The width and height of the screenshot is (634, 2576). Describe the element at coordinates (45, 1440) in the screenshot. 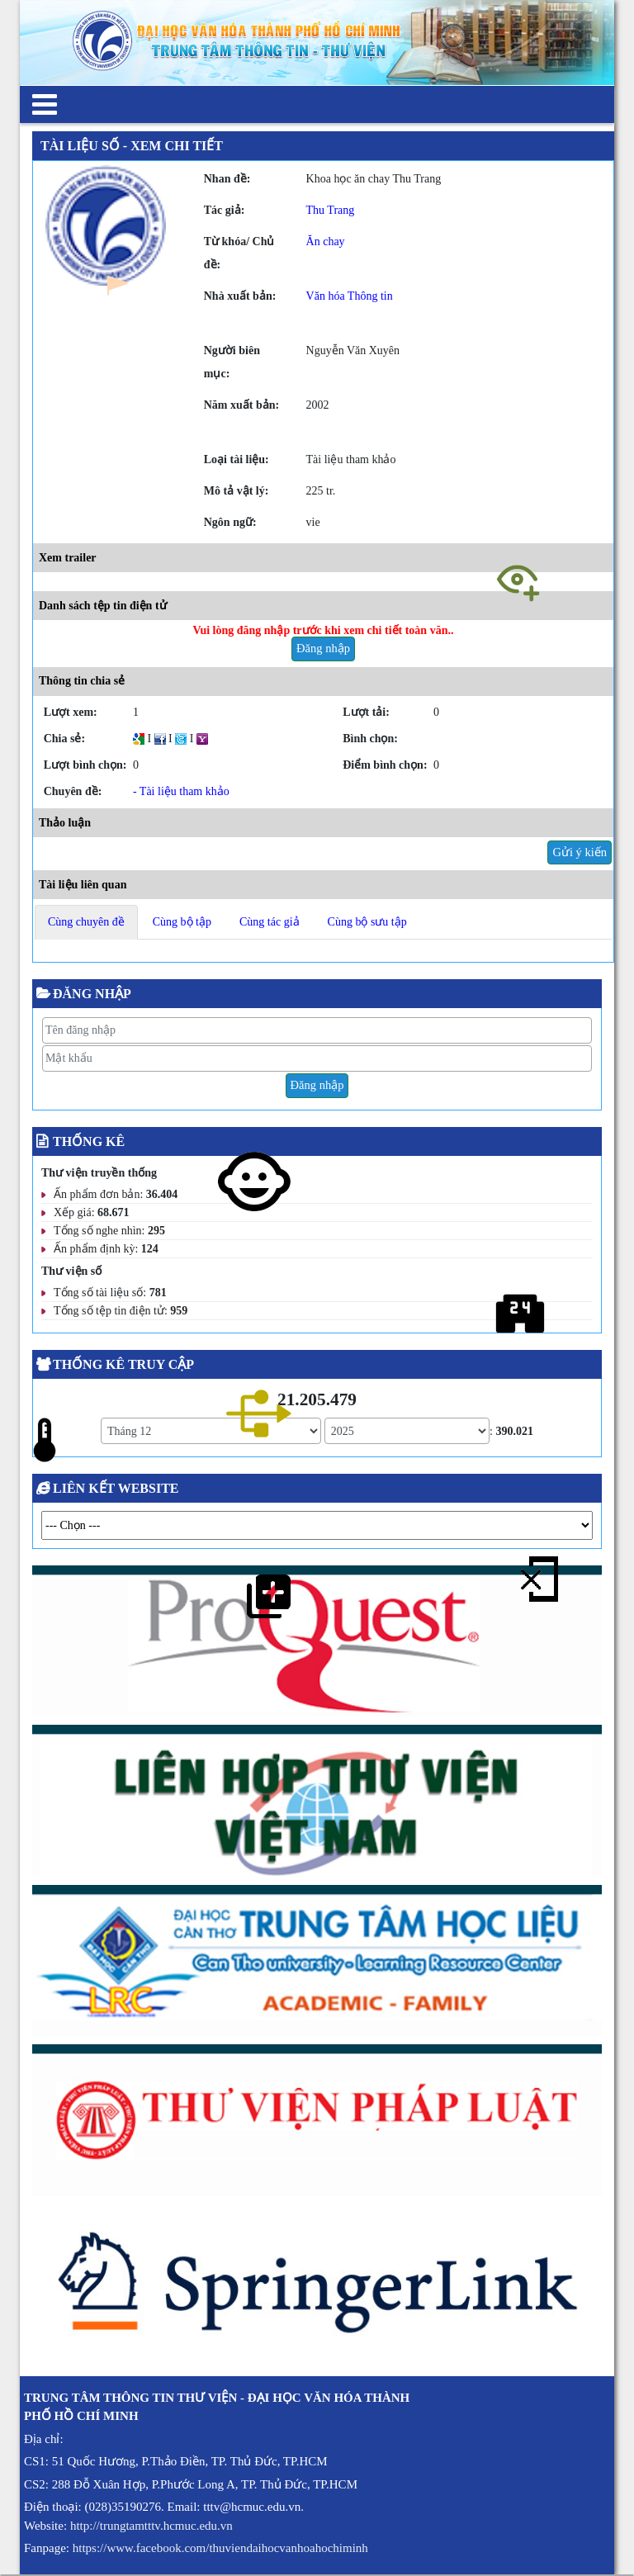

I see `adjust temperature settings` at that location.